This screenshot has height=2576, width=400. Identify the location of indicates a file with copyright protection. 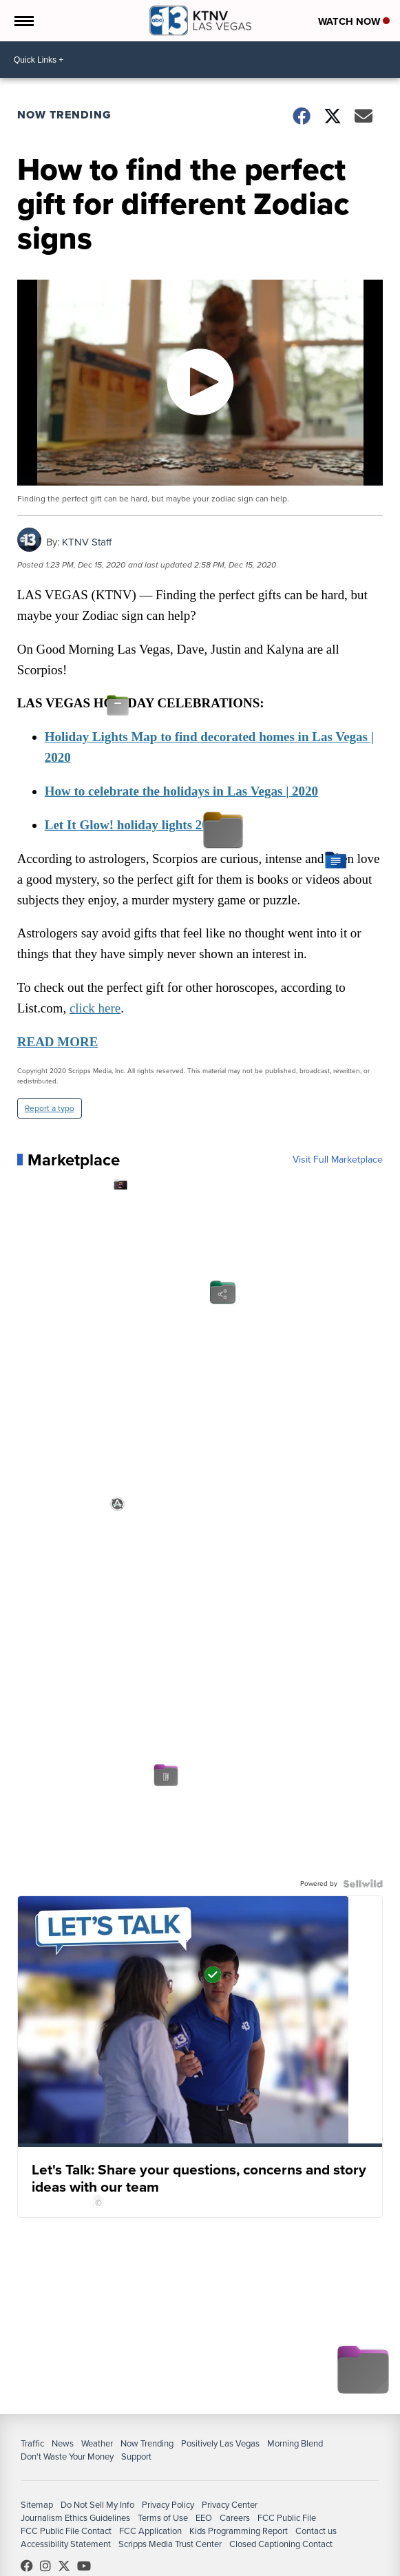
(98, 2201).